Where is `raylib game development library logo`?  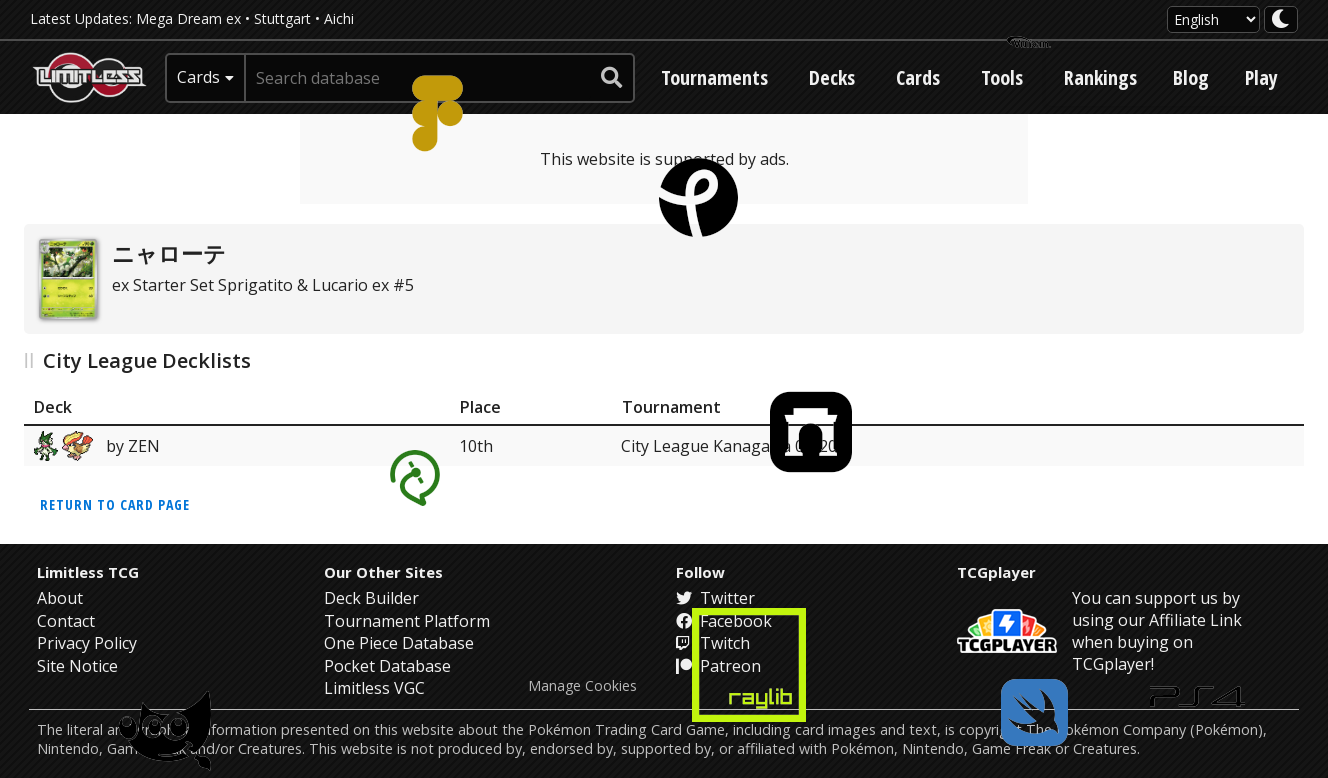
raylib game development library logo is located at coordinates (749, 665).